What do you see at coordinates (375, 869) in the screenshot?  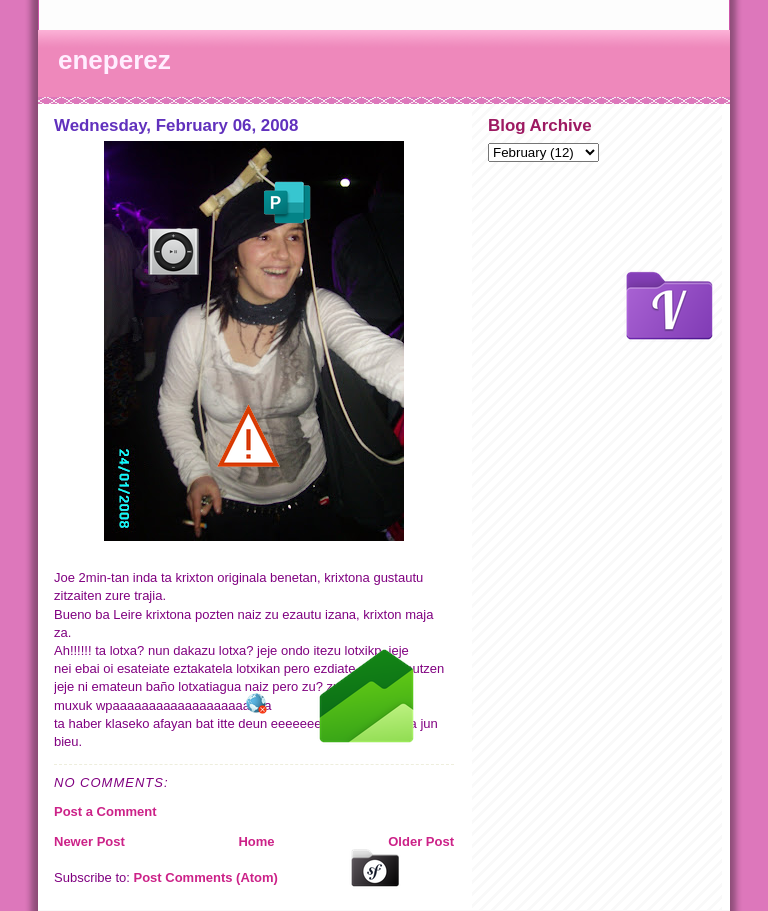 I see `open symfony project folder` at bounding box center [375, 869].